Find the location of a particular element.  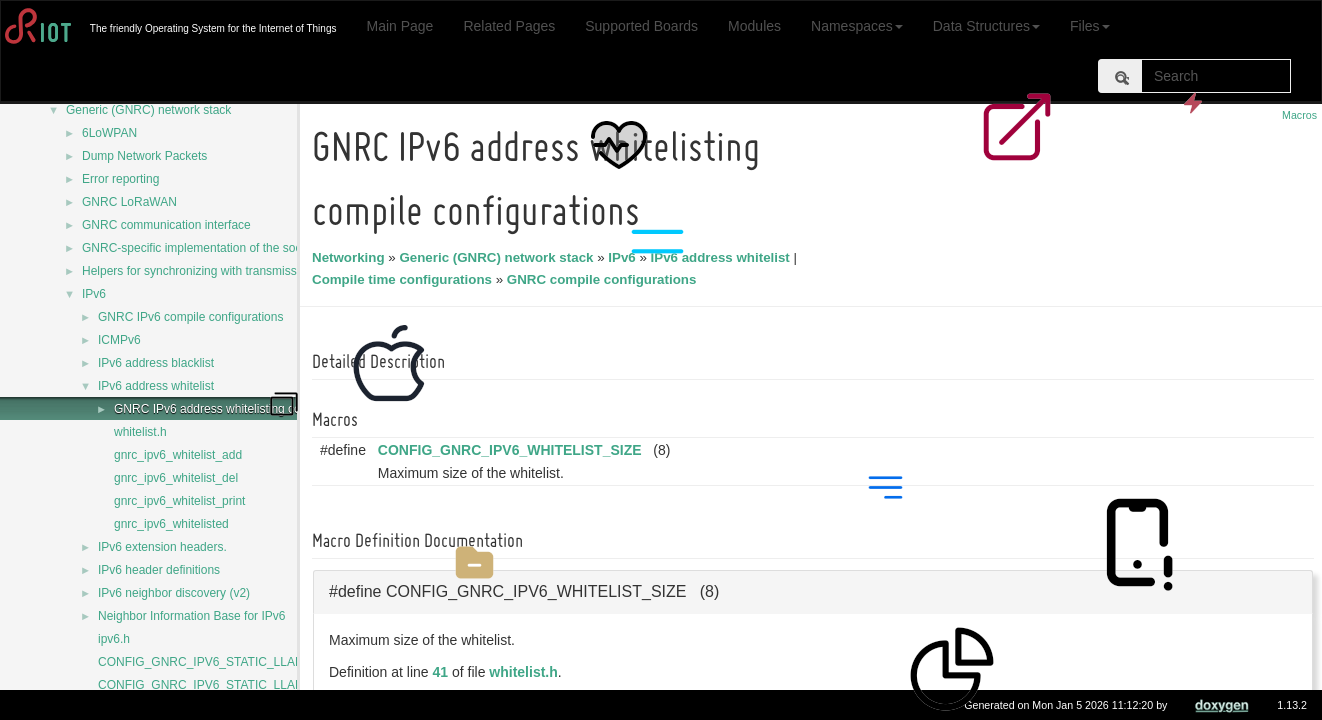

view stacked cards or layers is located at coordinates (284, 404).